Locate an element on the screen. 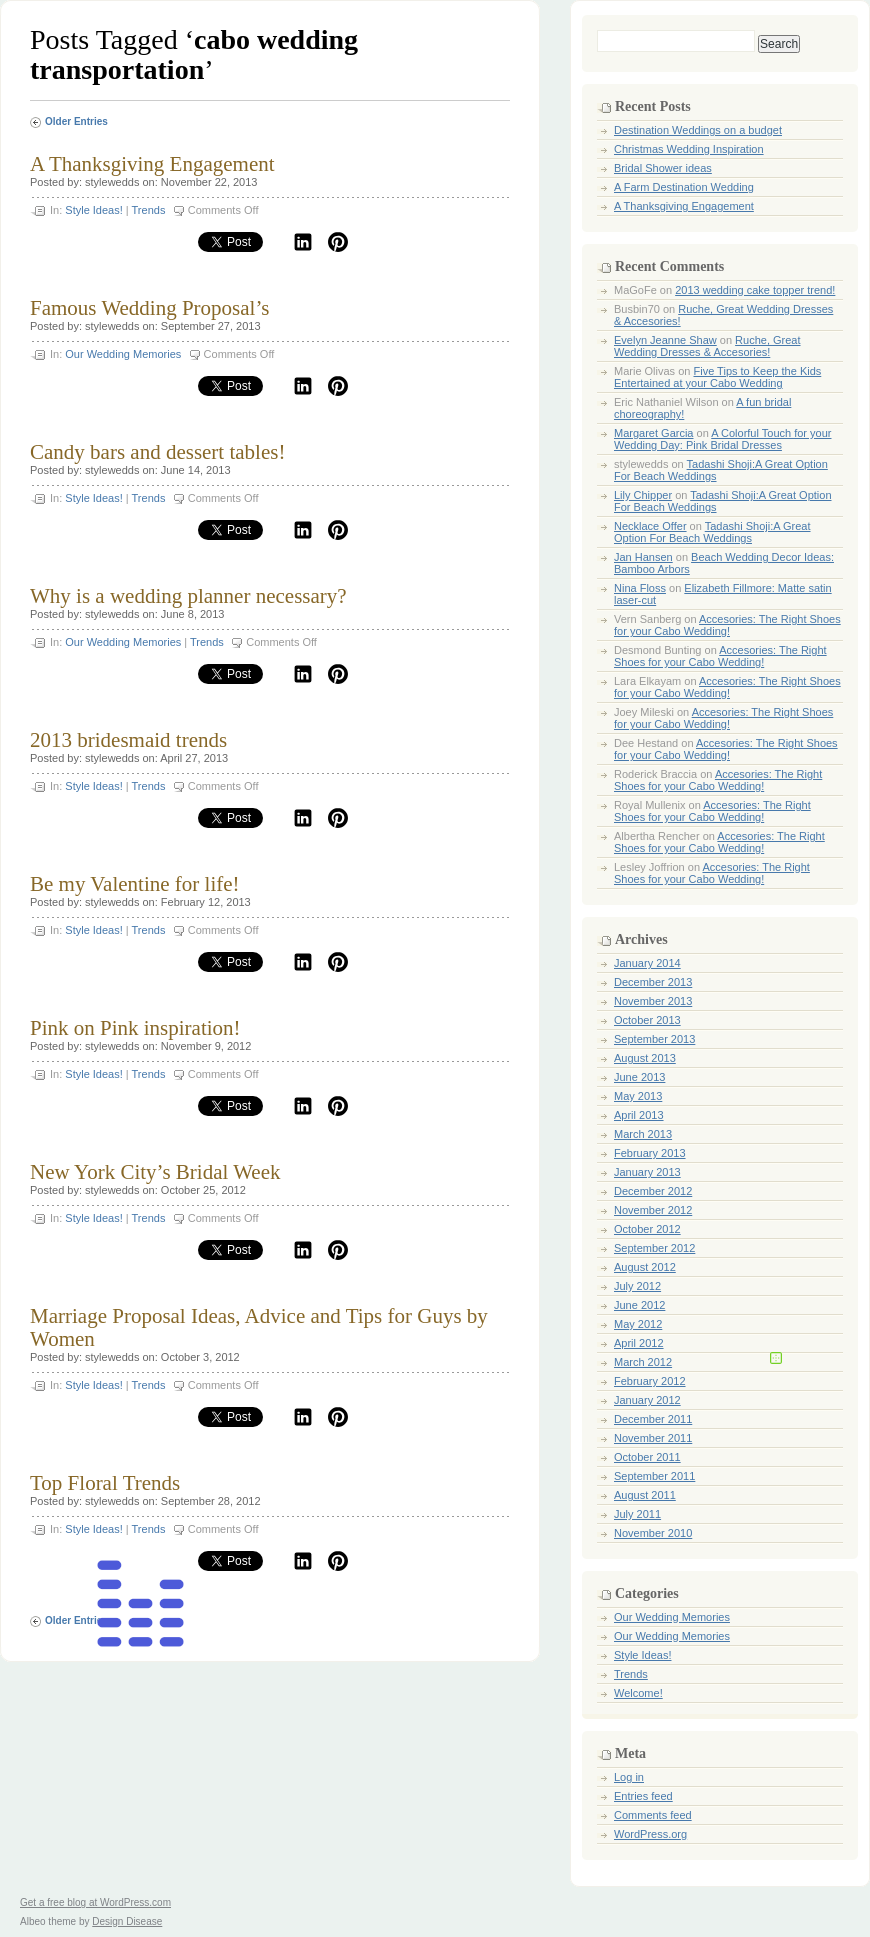  view column chart or bar graph data is located at coordinates (140, 1603).